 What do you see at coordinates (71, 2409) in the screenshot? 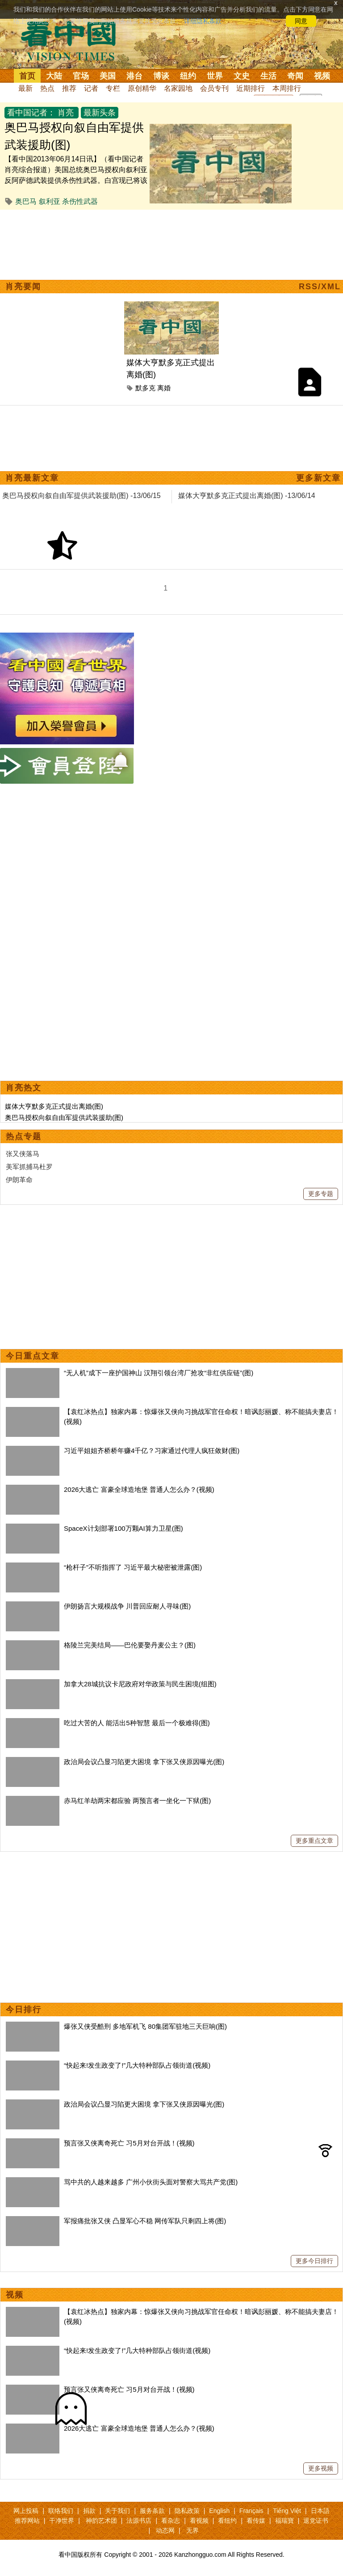
I see `toggle ghost mode or invisible status` at bounding box center [71, 2409].